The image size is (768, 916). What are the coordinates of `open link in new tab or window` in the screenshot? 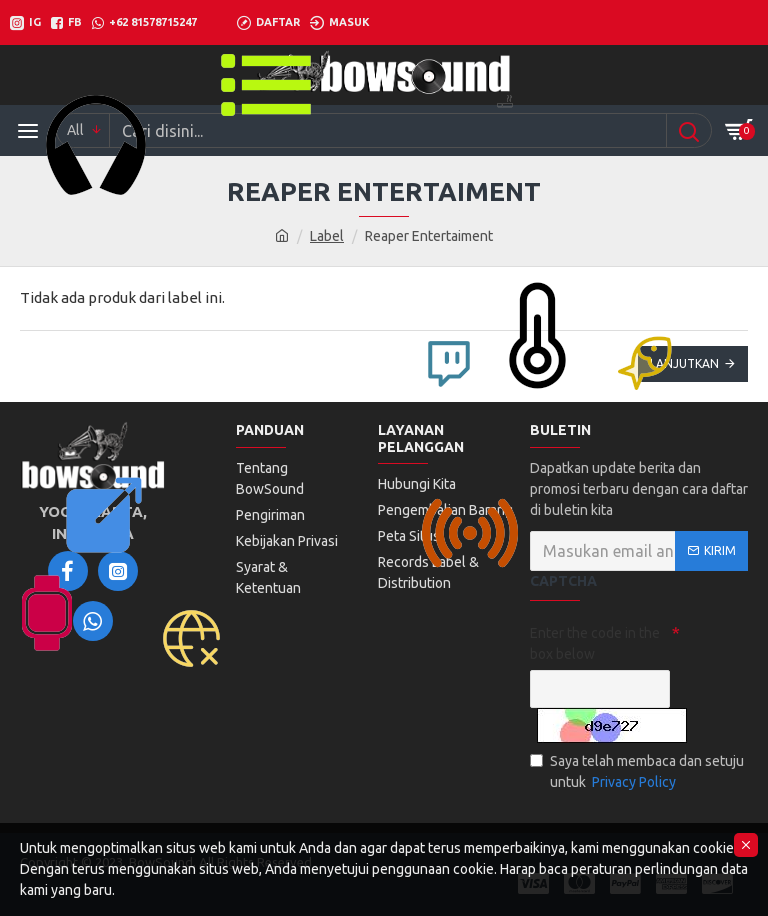 It's located at (104, 515).